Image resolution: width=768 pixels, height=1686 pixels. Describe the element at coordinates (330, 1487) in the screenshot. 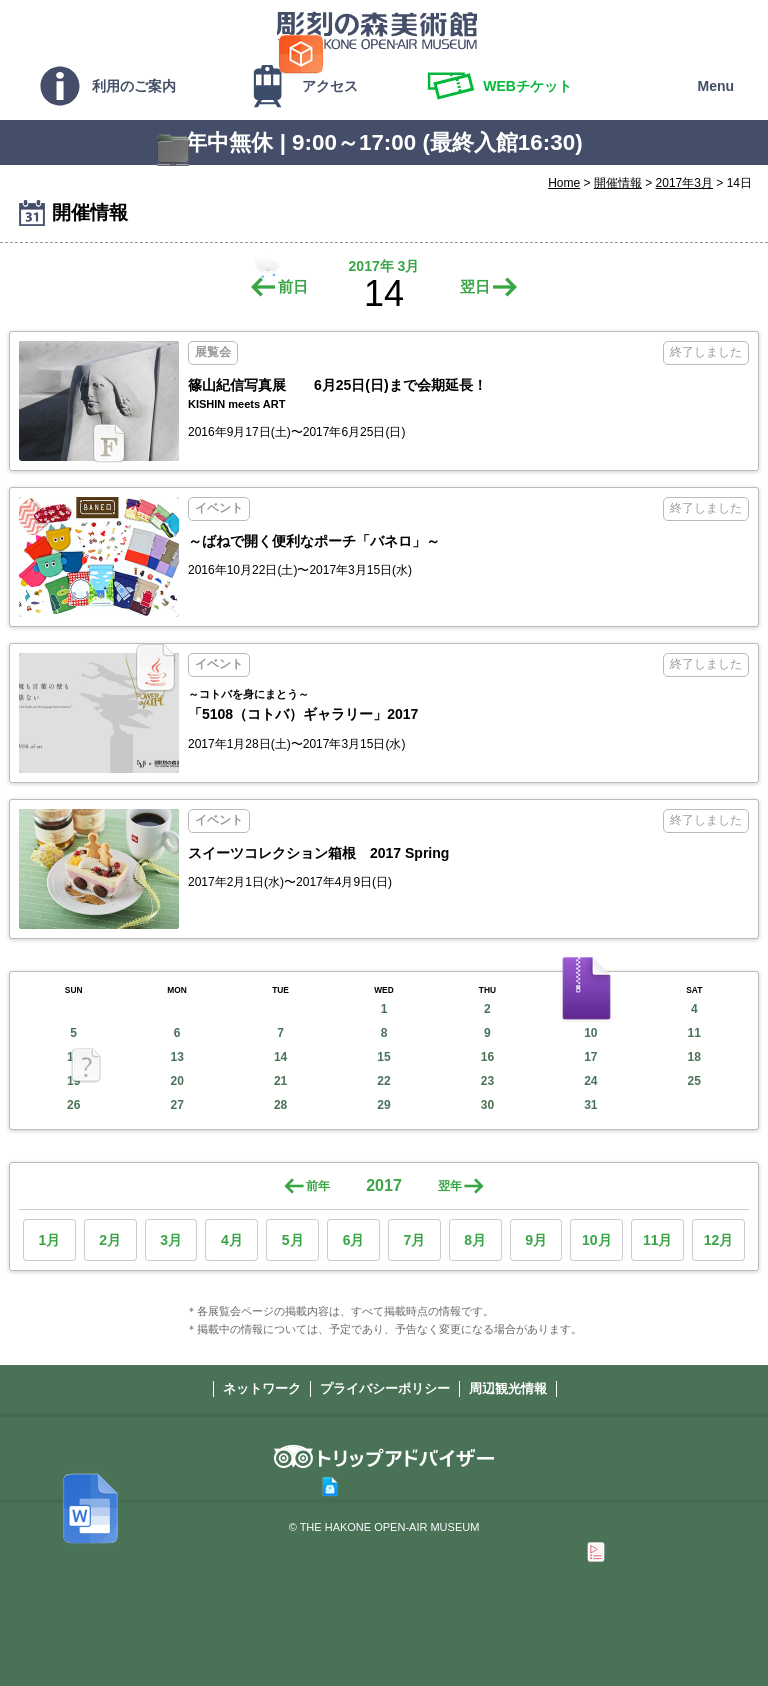

I see `an email message file or .eml attachment` at that location.